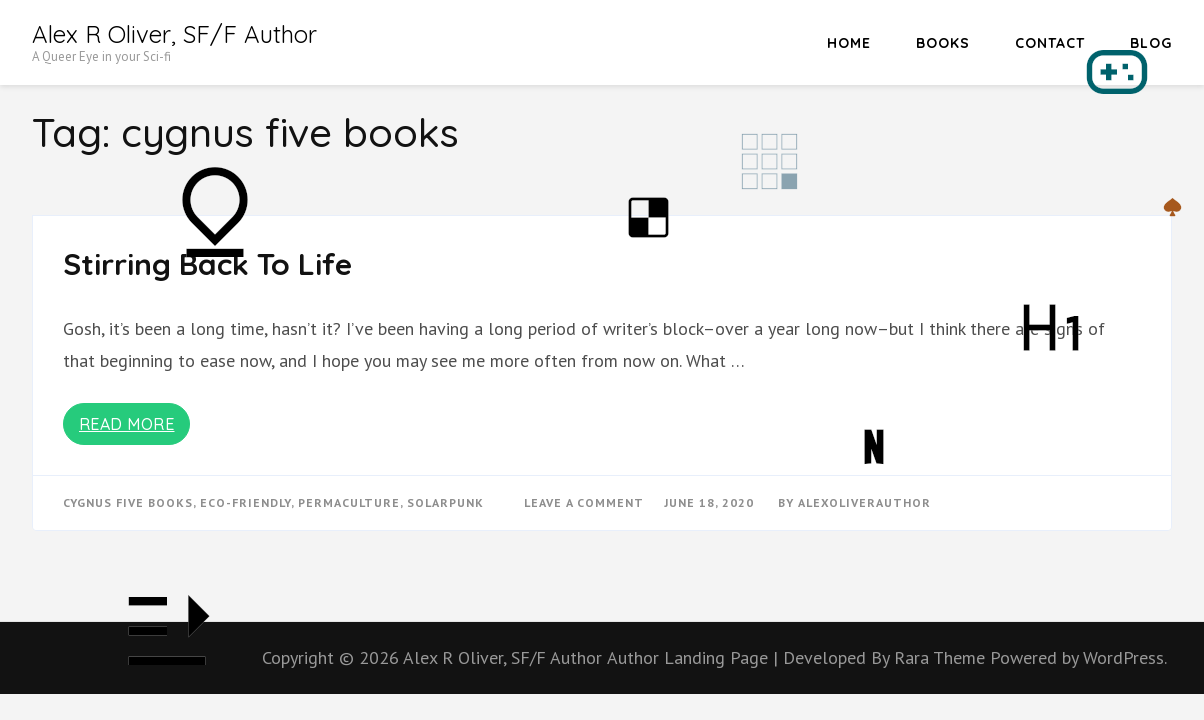  Describe the element at coordinates (1052, 327) in the screenshot. I see `format text as heading level 1` at that location.